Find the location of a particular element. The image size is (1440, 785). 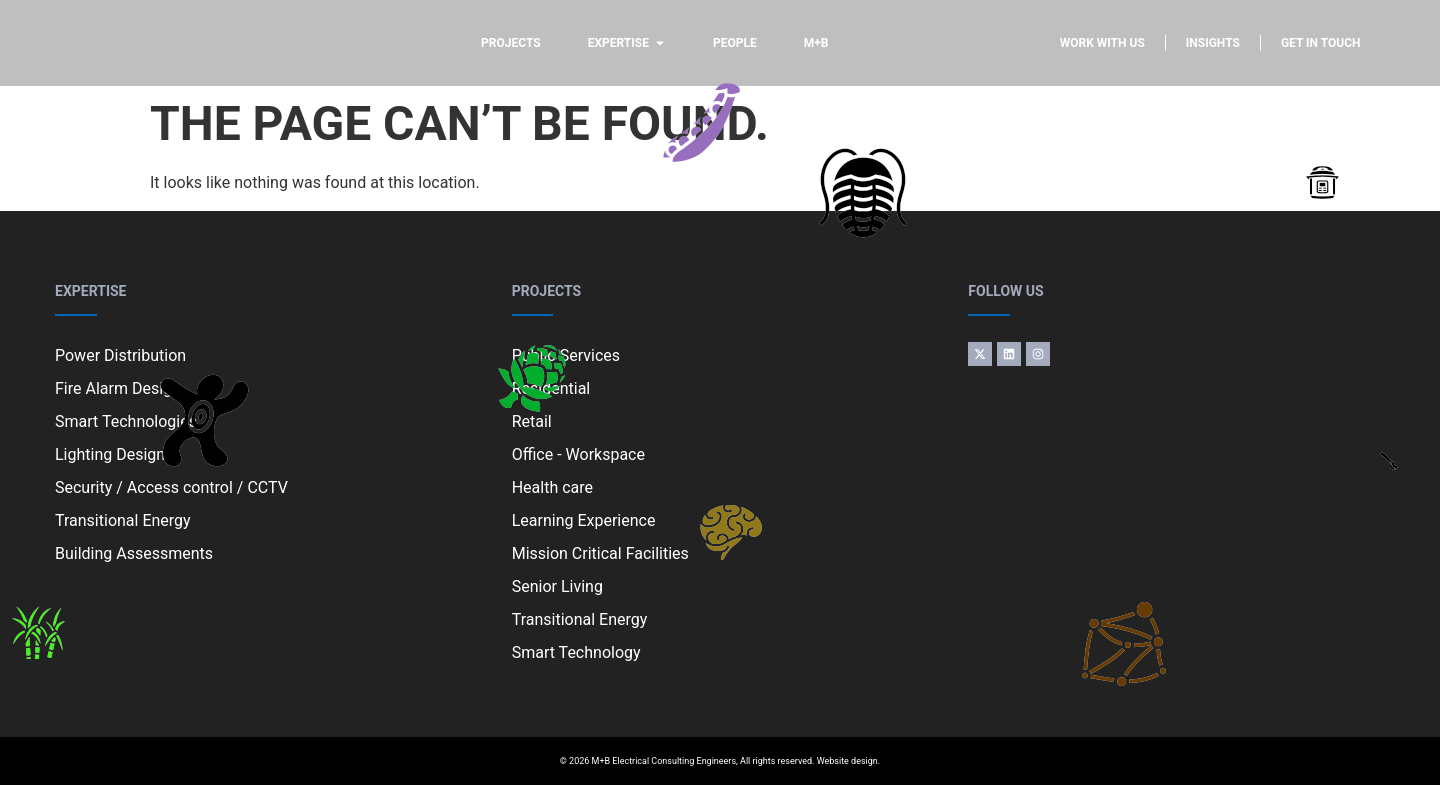

select peas as an ingredient is located at coordinates (701, 122).